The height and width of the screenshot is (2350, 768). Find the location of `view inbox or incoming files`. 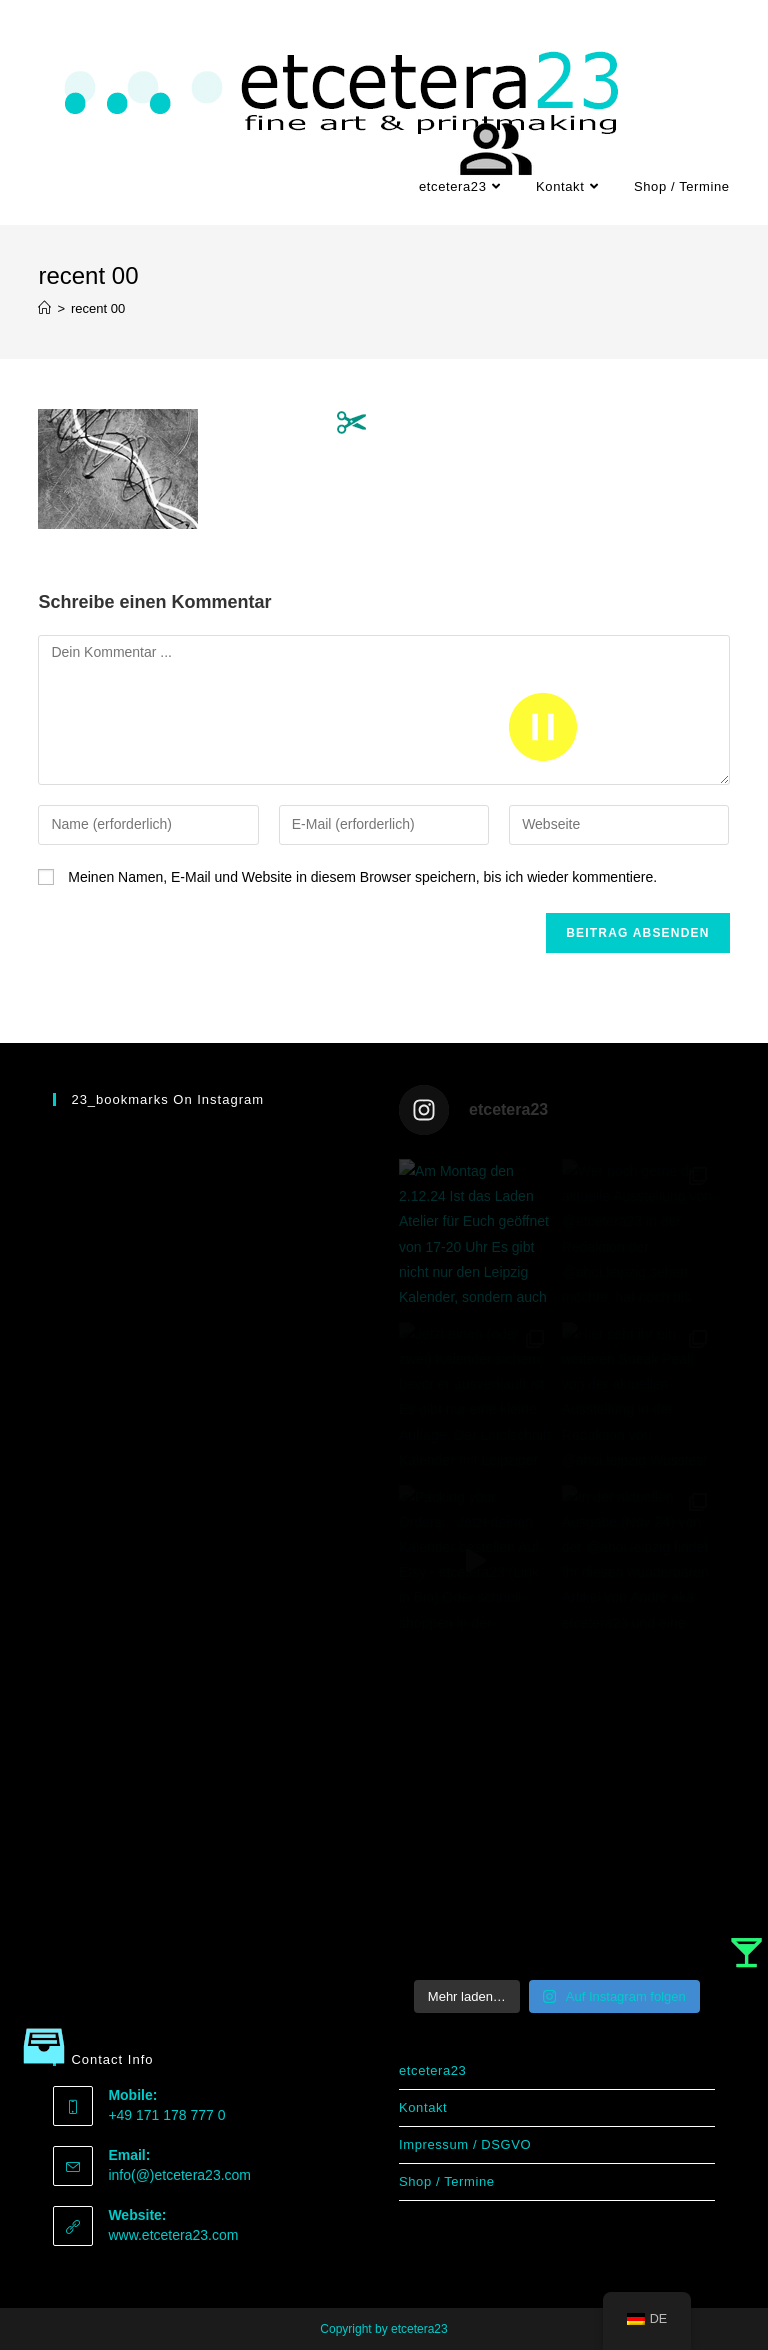

view inbox or incoming files is located at coordinates (44, 2046).